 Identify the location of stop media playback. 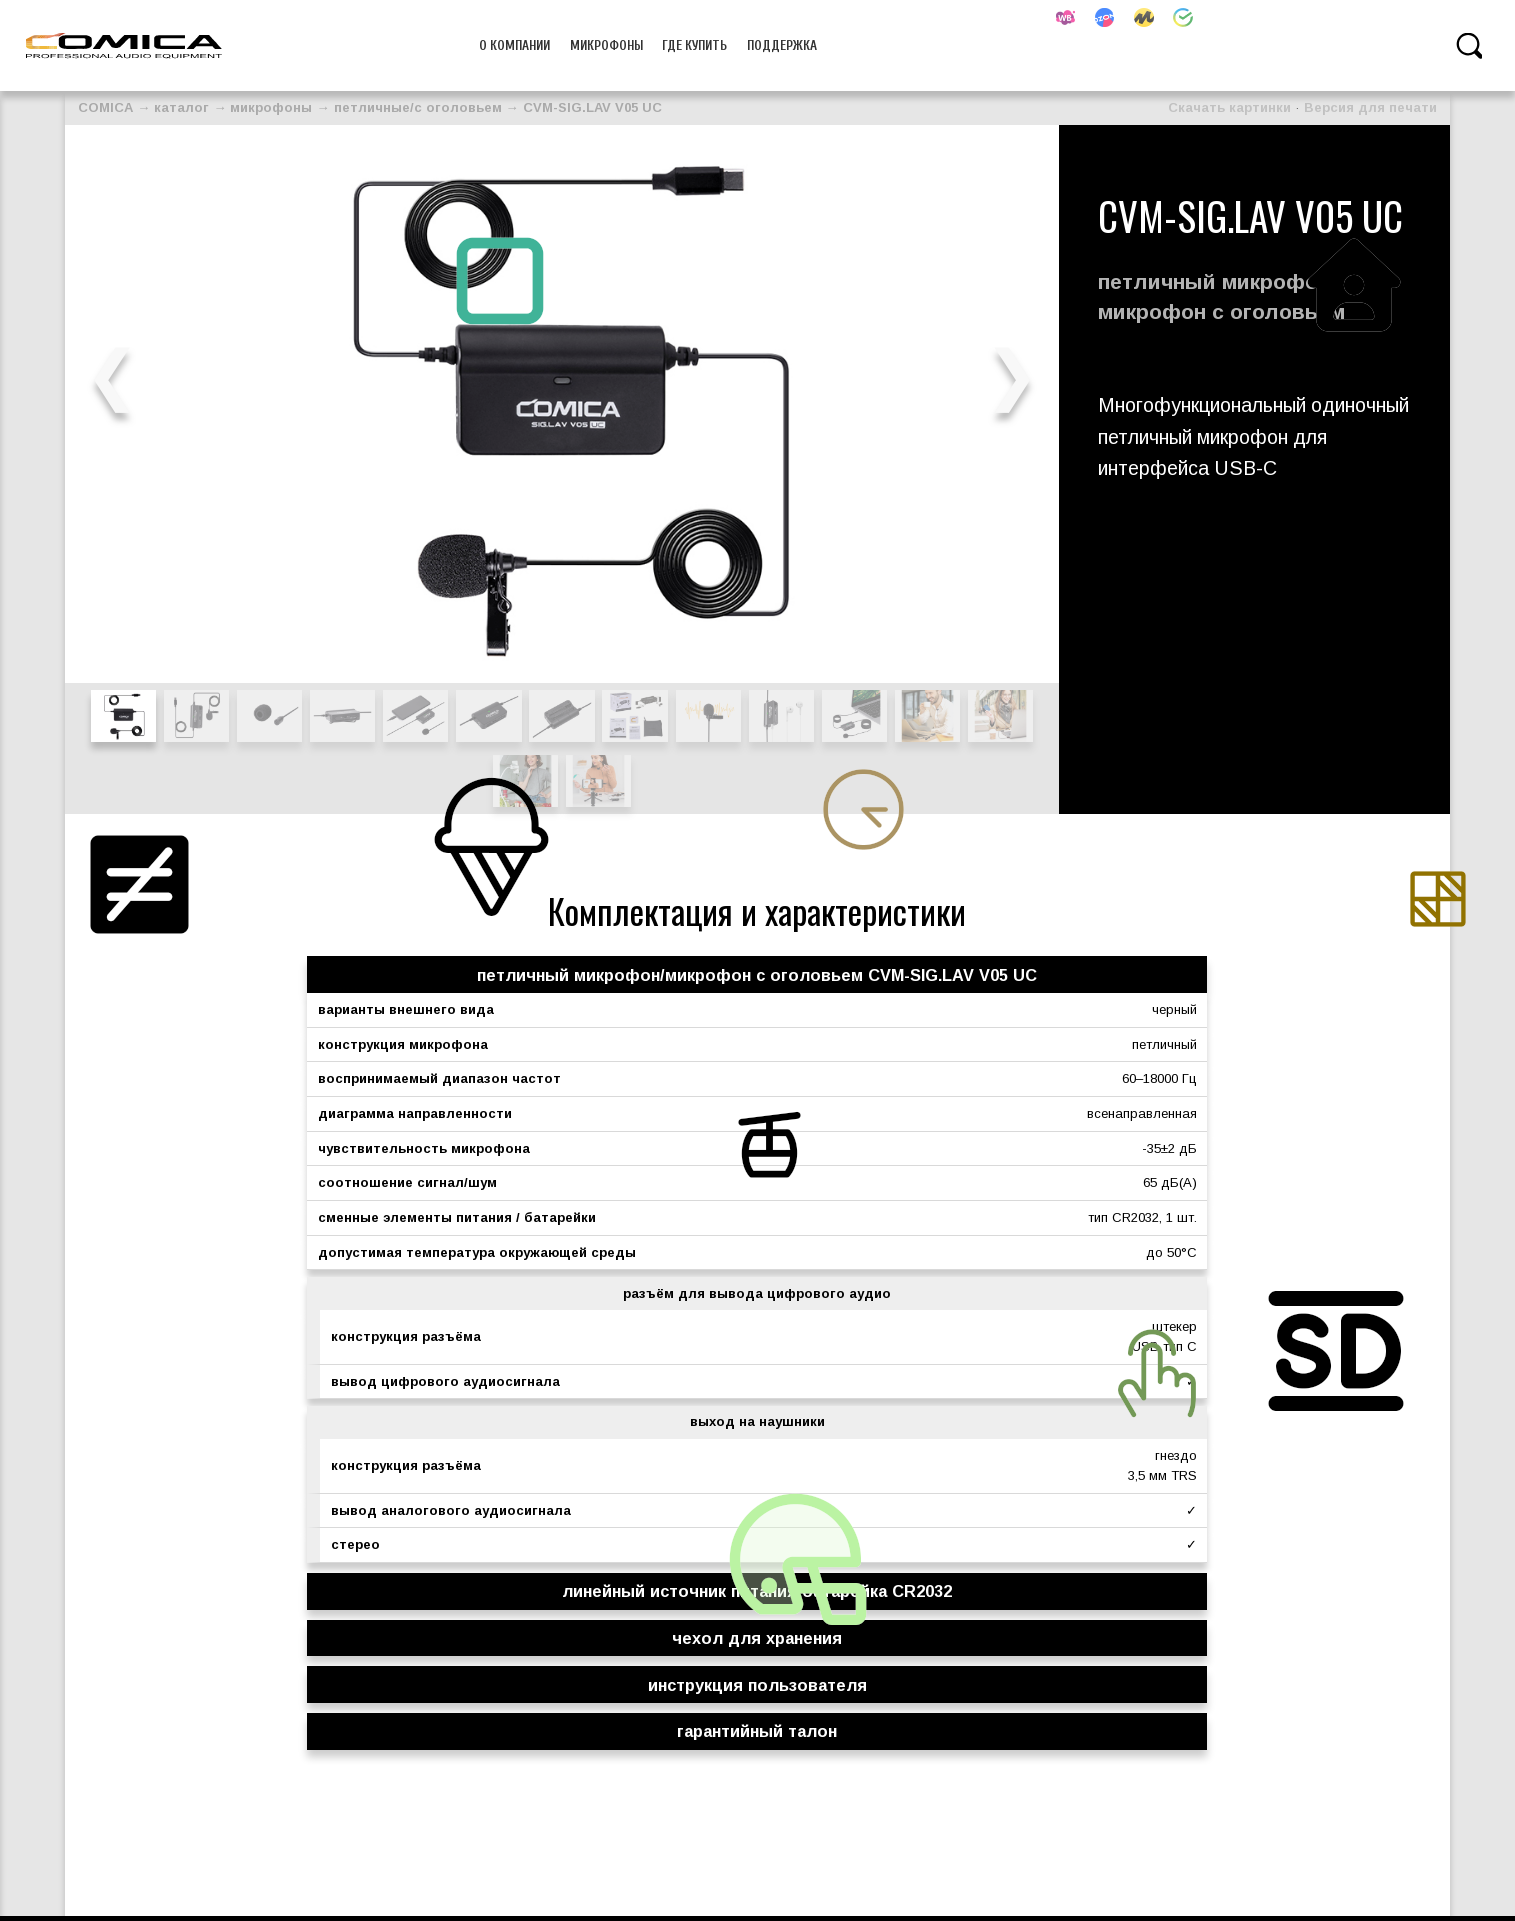
(500, 281).